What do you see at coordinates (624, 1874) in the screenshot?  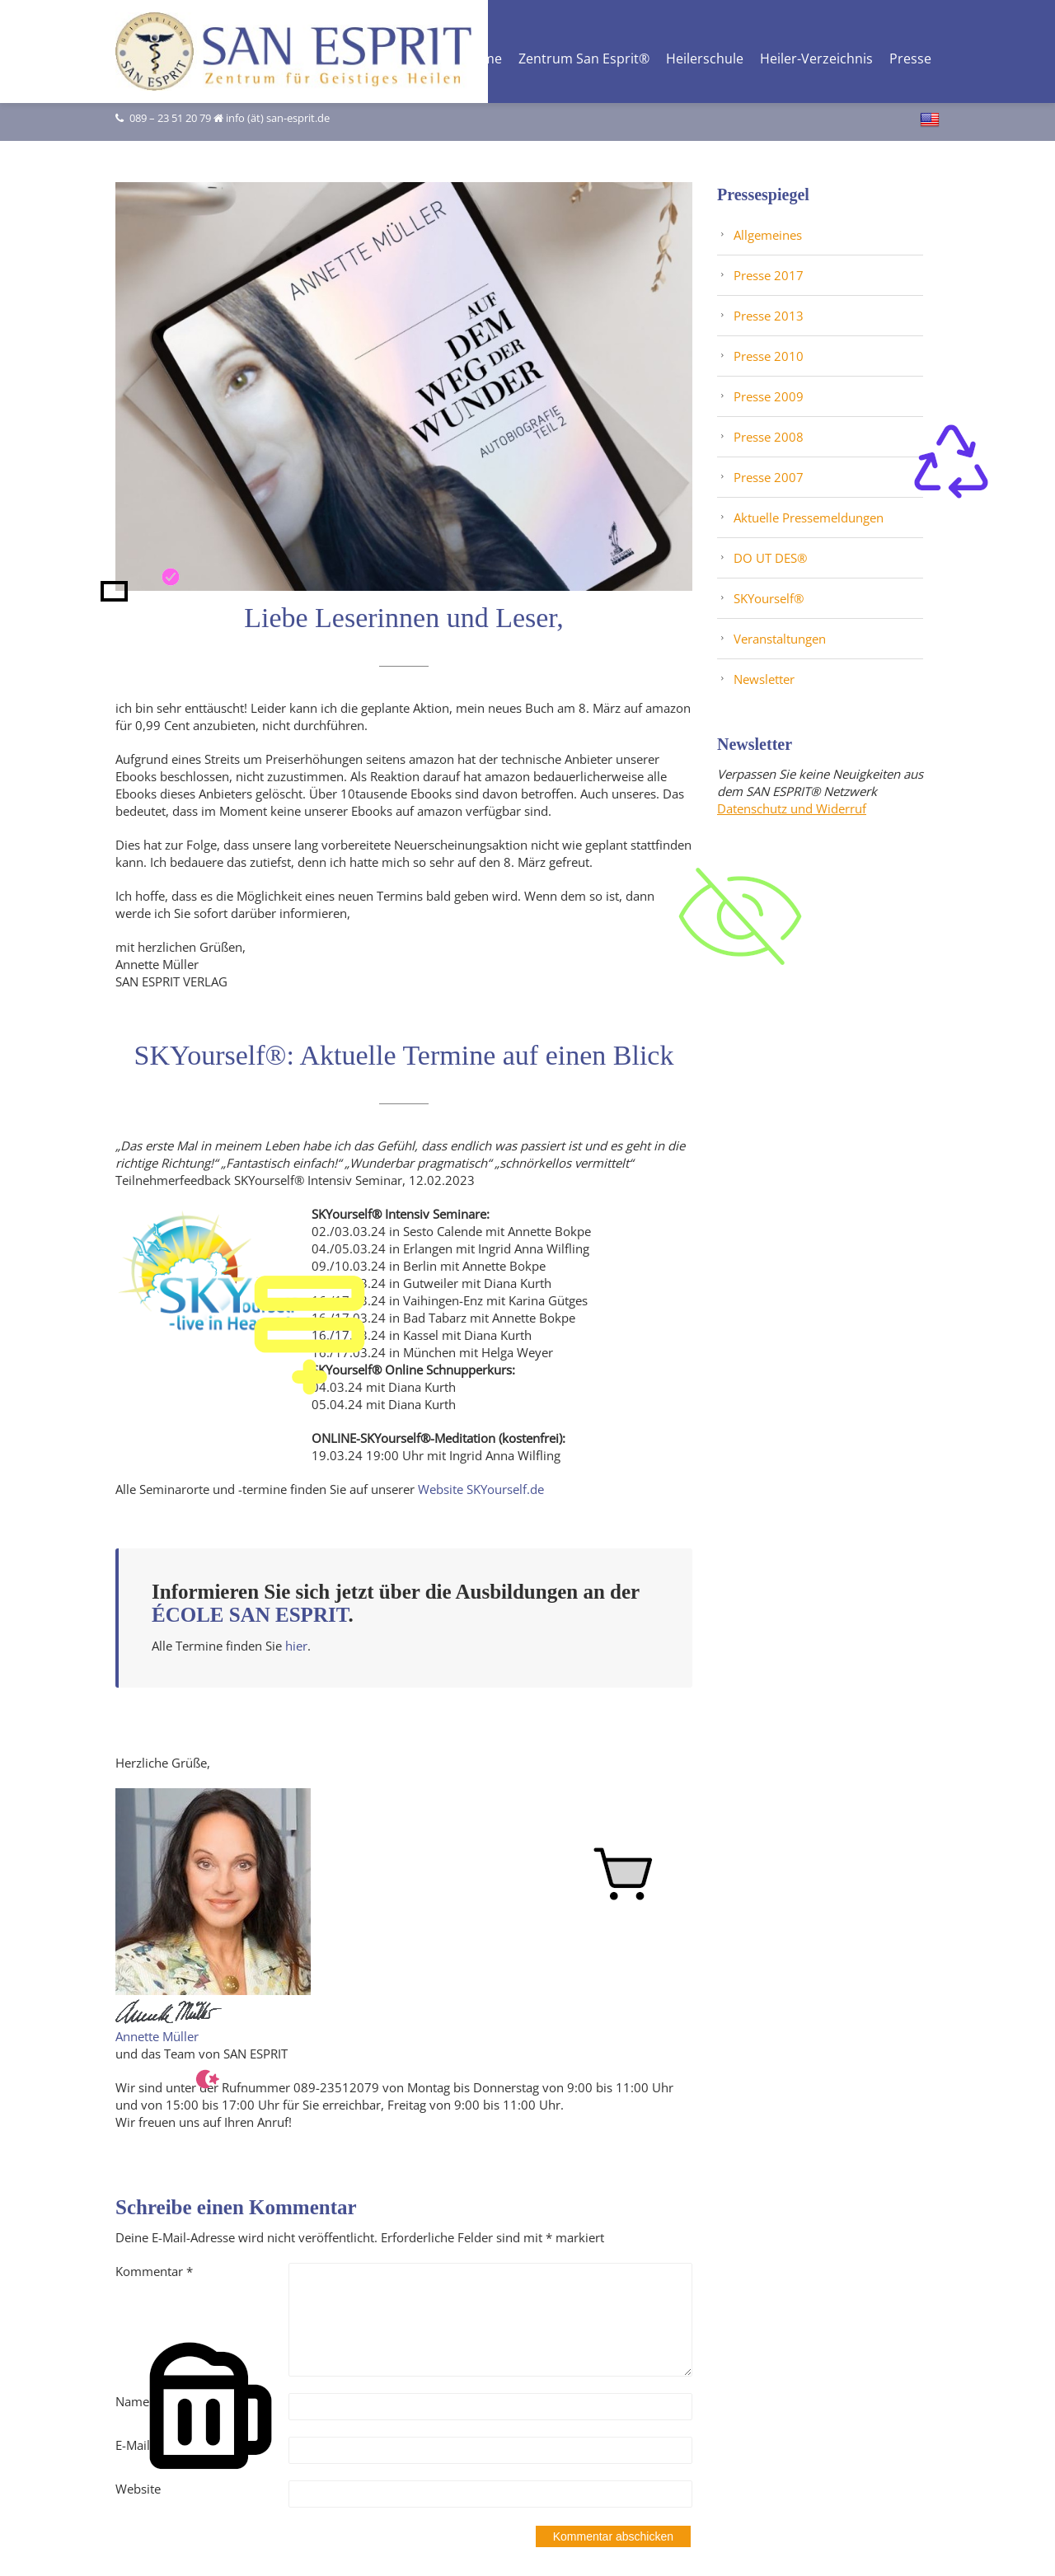 I see `view your shopping cart` at bounding box center [624, 1874].